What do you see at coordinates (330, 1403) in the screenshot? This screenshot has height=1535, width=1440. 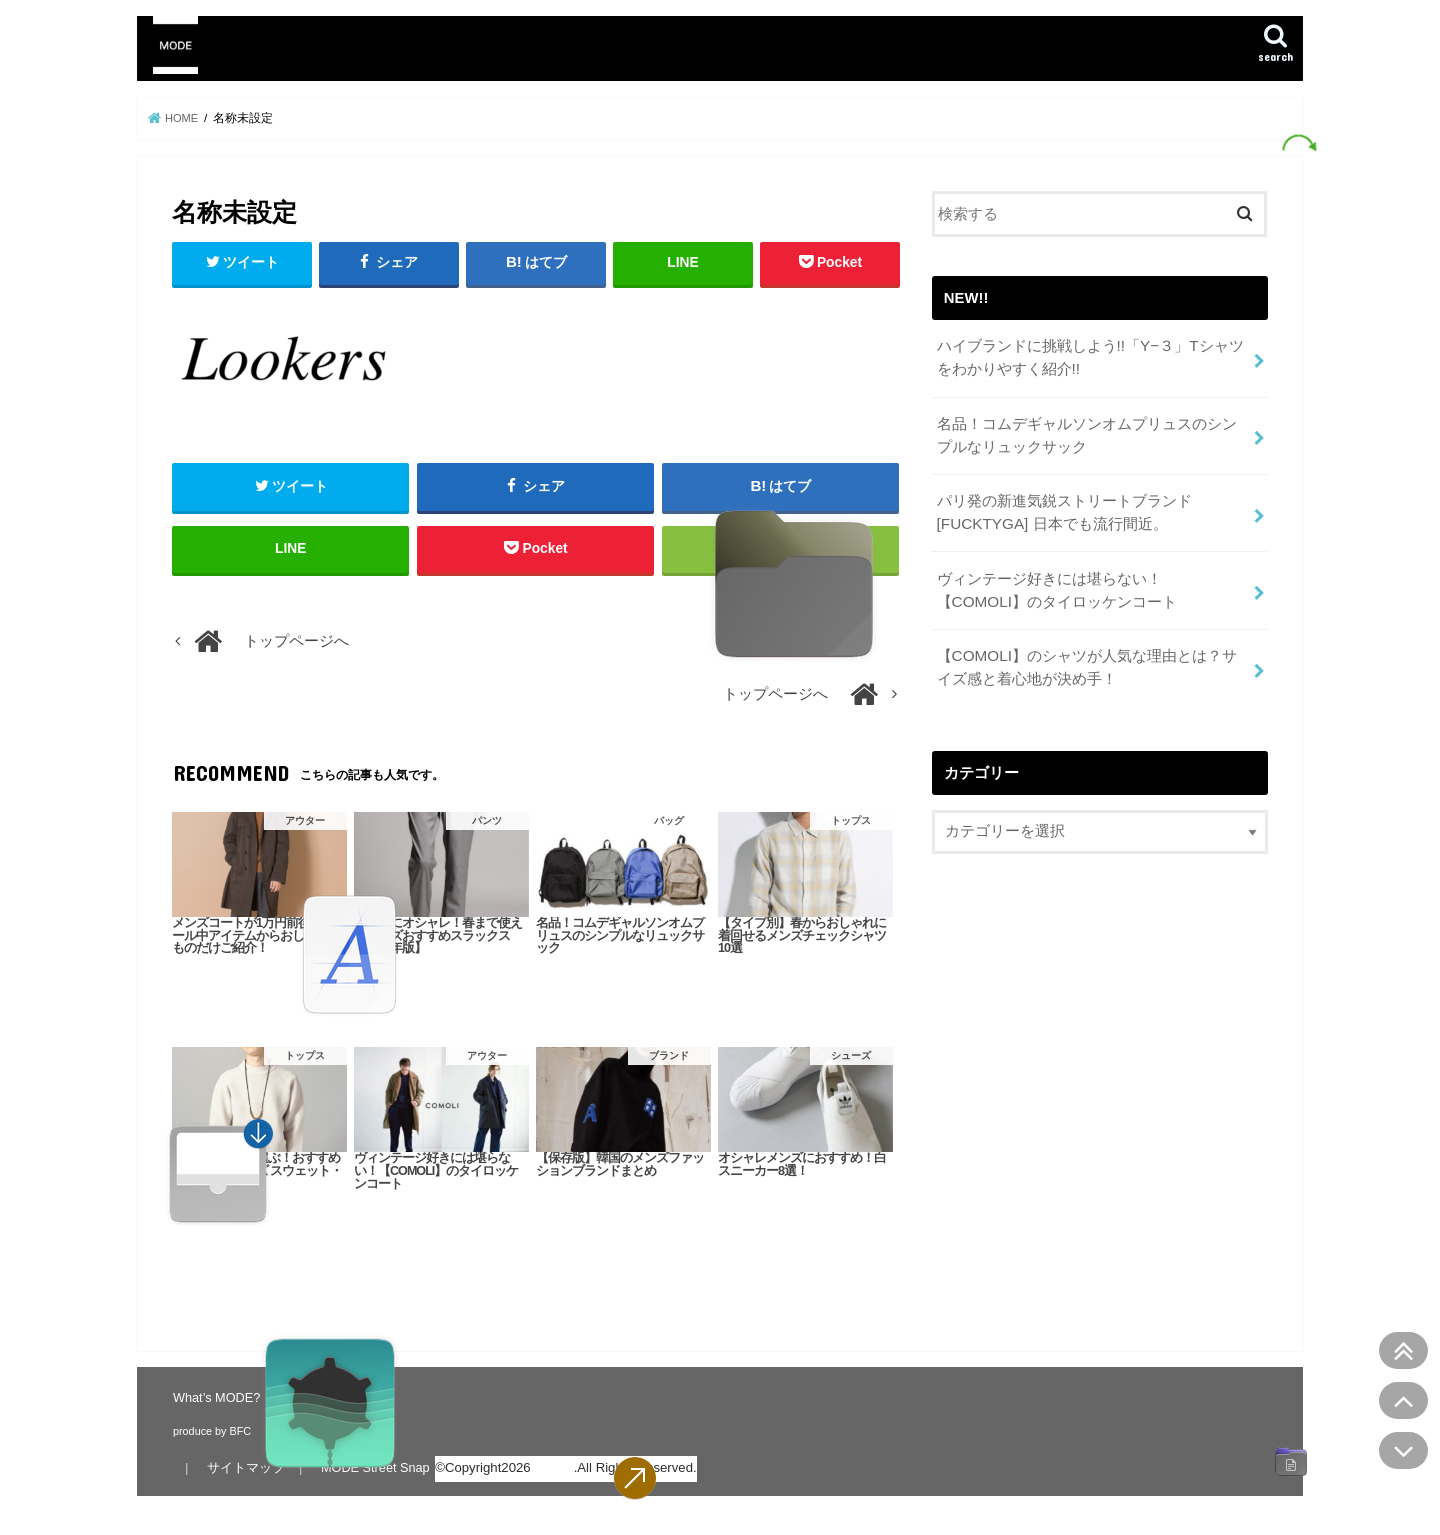 I see `launch gnome mines game` at bounding box center [330, 1403].